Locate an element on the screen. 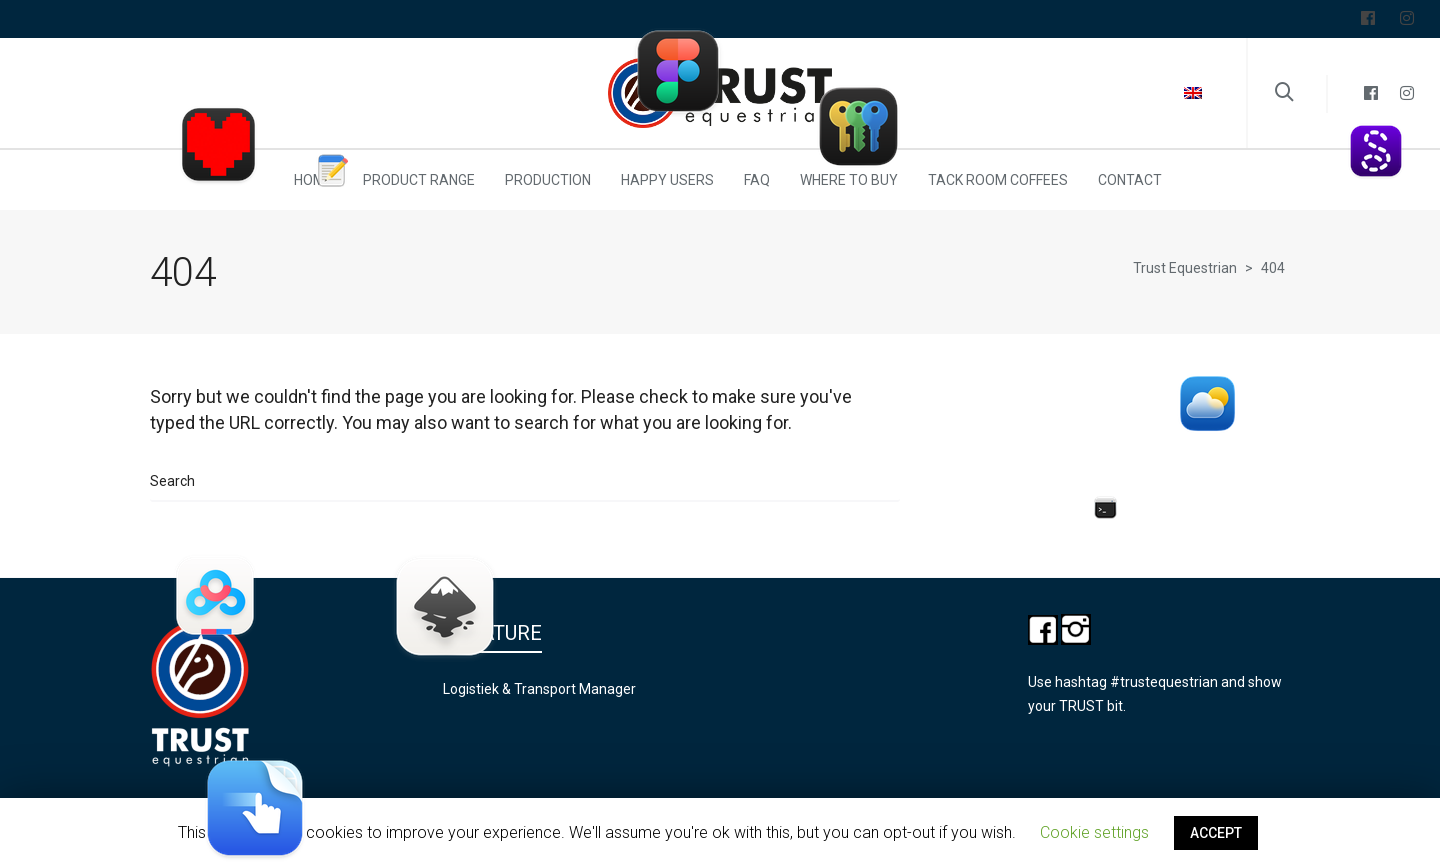 This screenshot has height=868, width=1440. open the weather app is located at coordinates (1207, 403).